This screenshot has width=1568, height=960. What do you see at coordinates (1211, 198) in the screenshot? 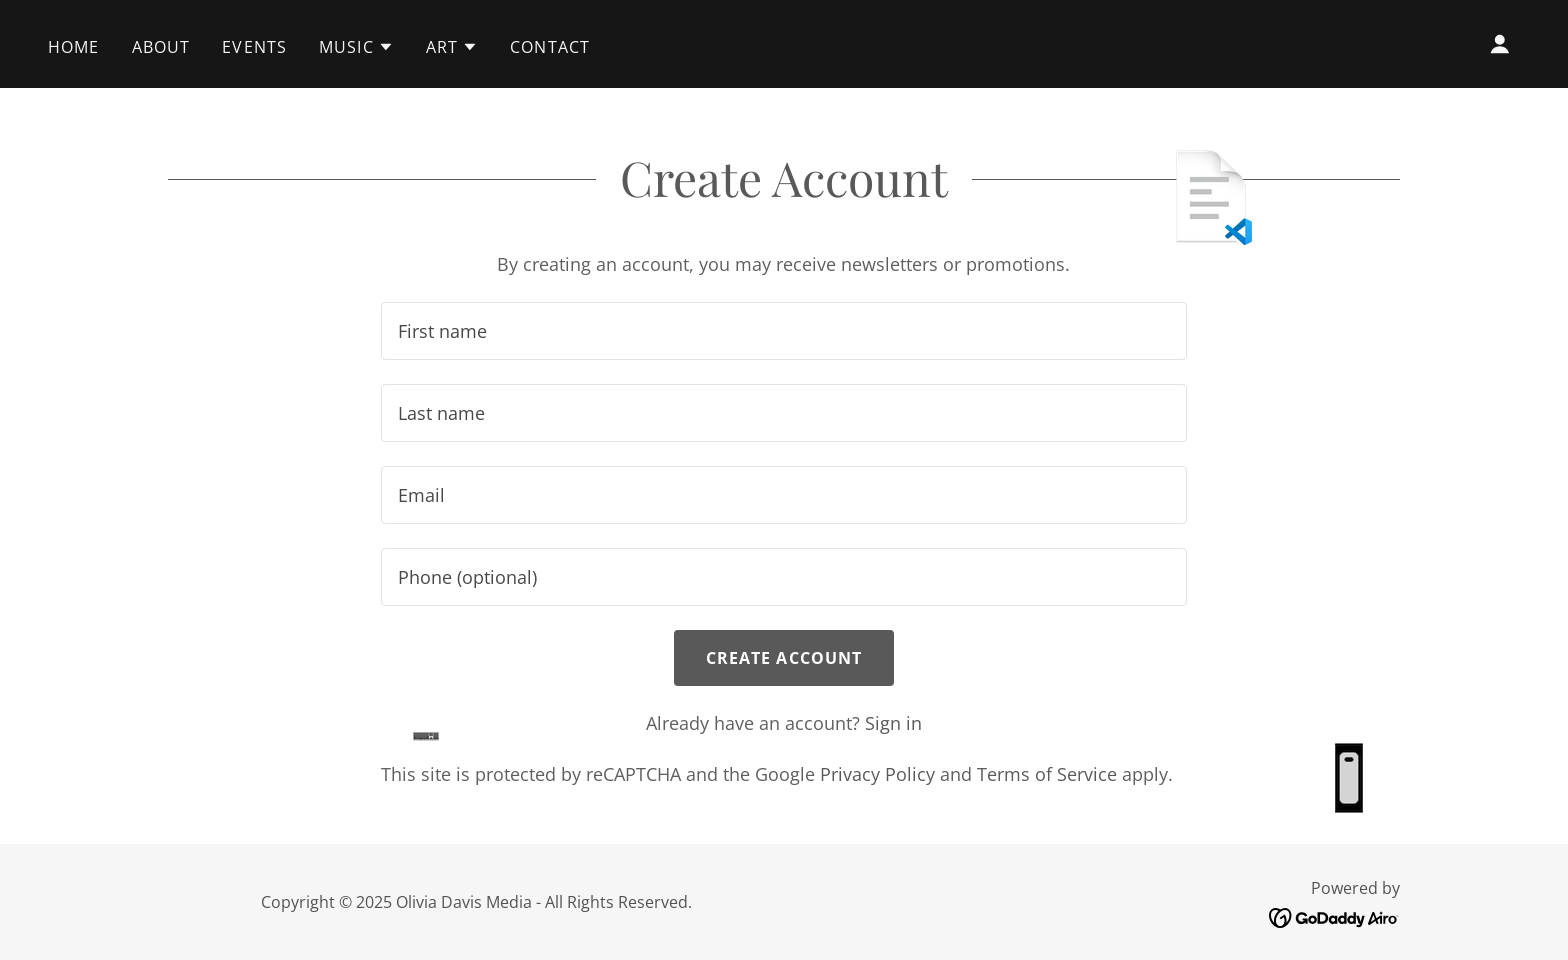
I see `open a file in Visual Studio Code` at bounding box center [1211, 198].